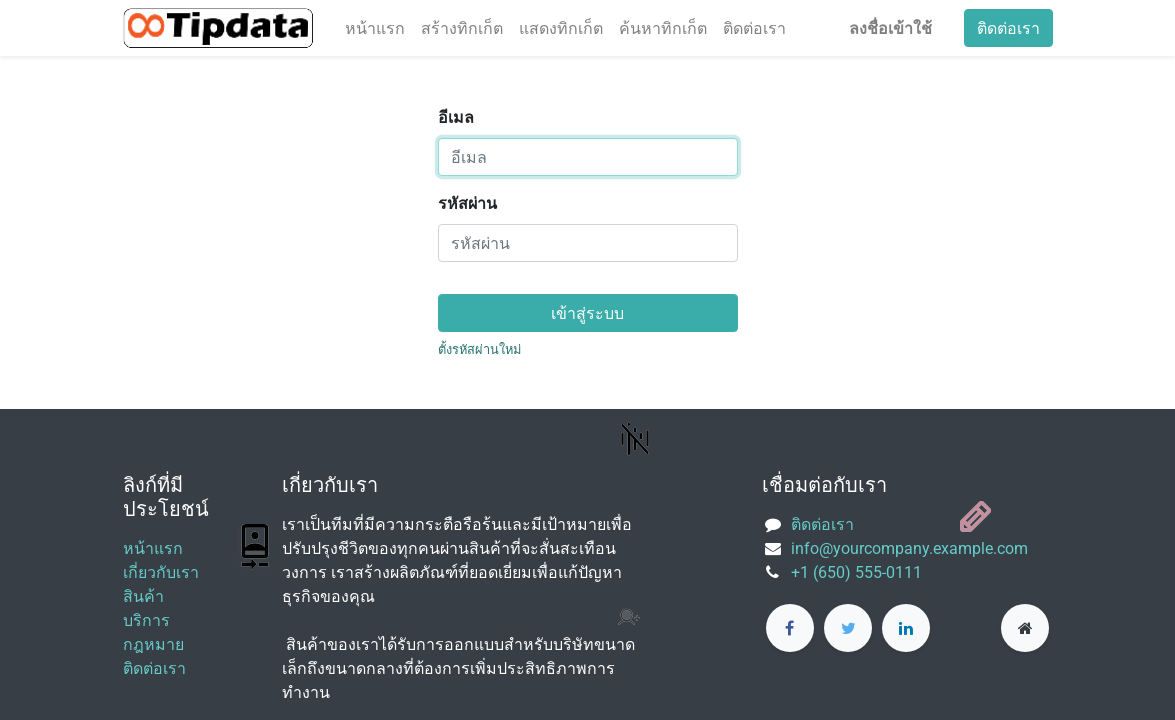 Image resolution: width=1175 pixels, height=720 pixels. Describe the element at coordinates (635, 439) in the screenshot. I see `mute or disable audio input` at that location.